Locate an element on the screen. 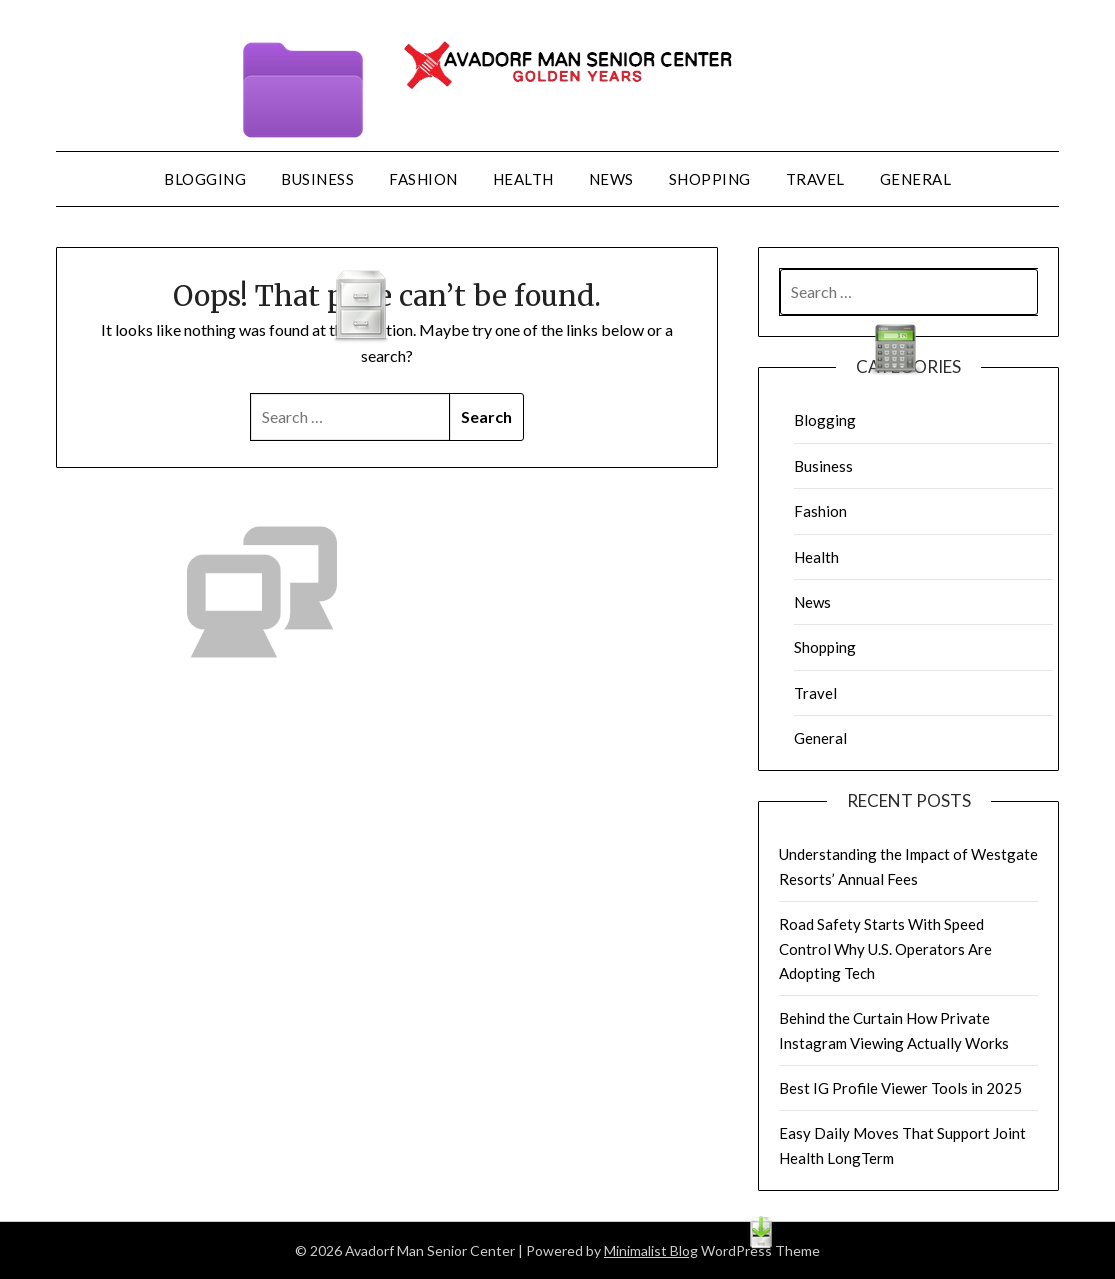 The width and height of the screenshot is (1115, 1279). open folder containing files is located at coordinates (303, 90).